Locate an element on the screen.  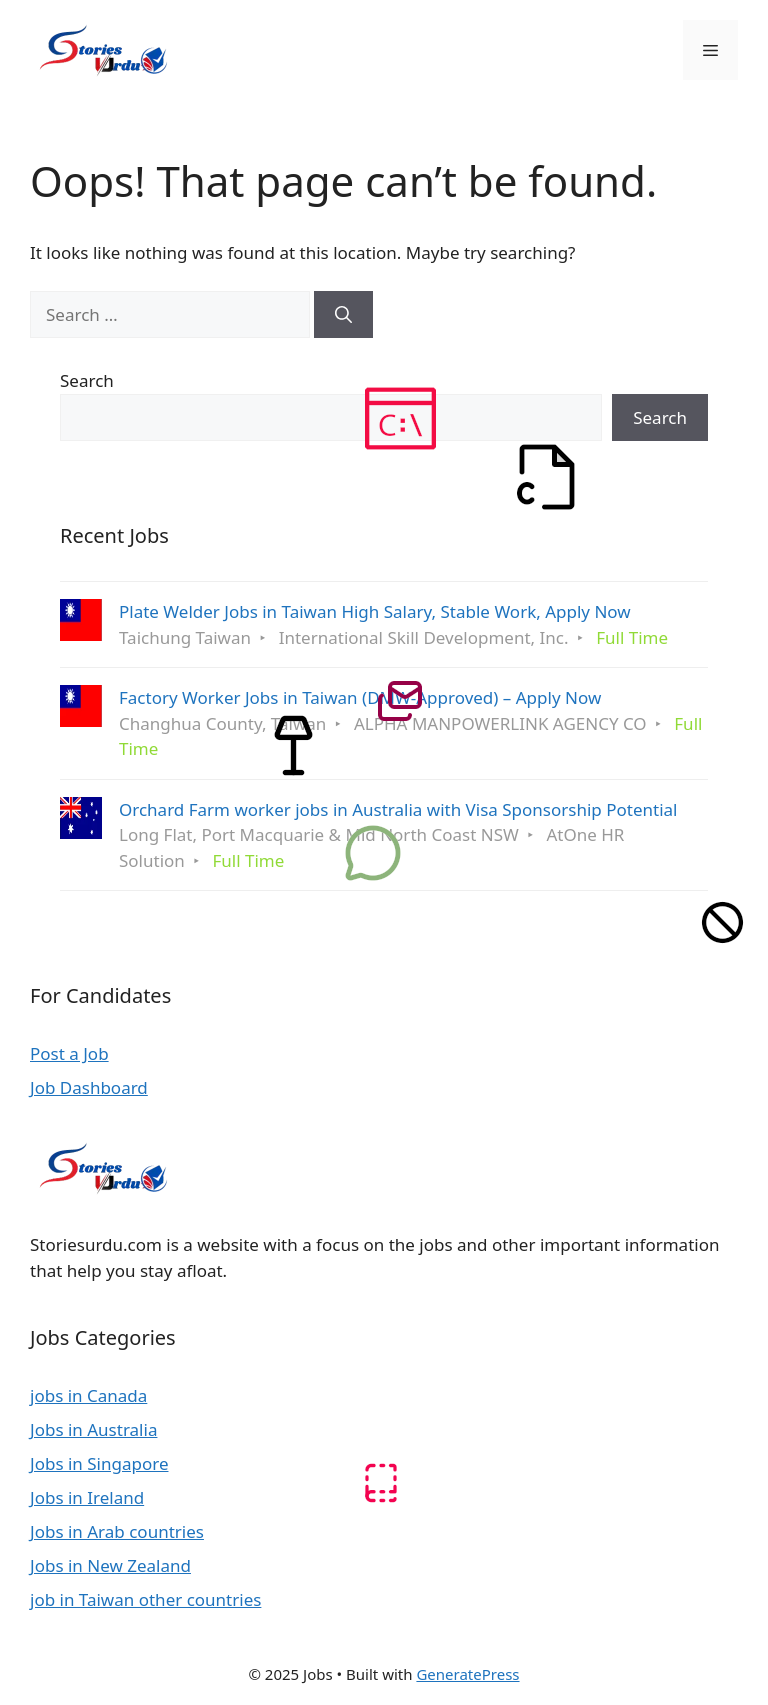
a C programming language source file is located at coordinates (547, 477).